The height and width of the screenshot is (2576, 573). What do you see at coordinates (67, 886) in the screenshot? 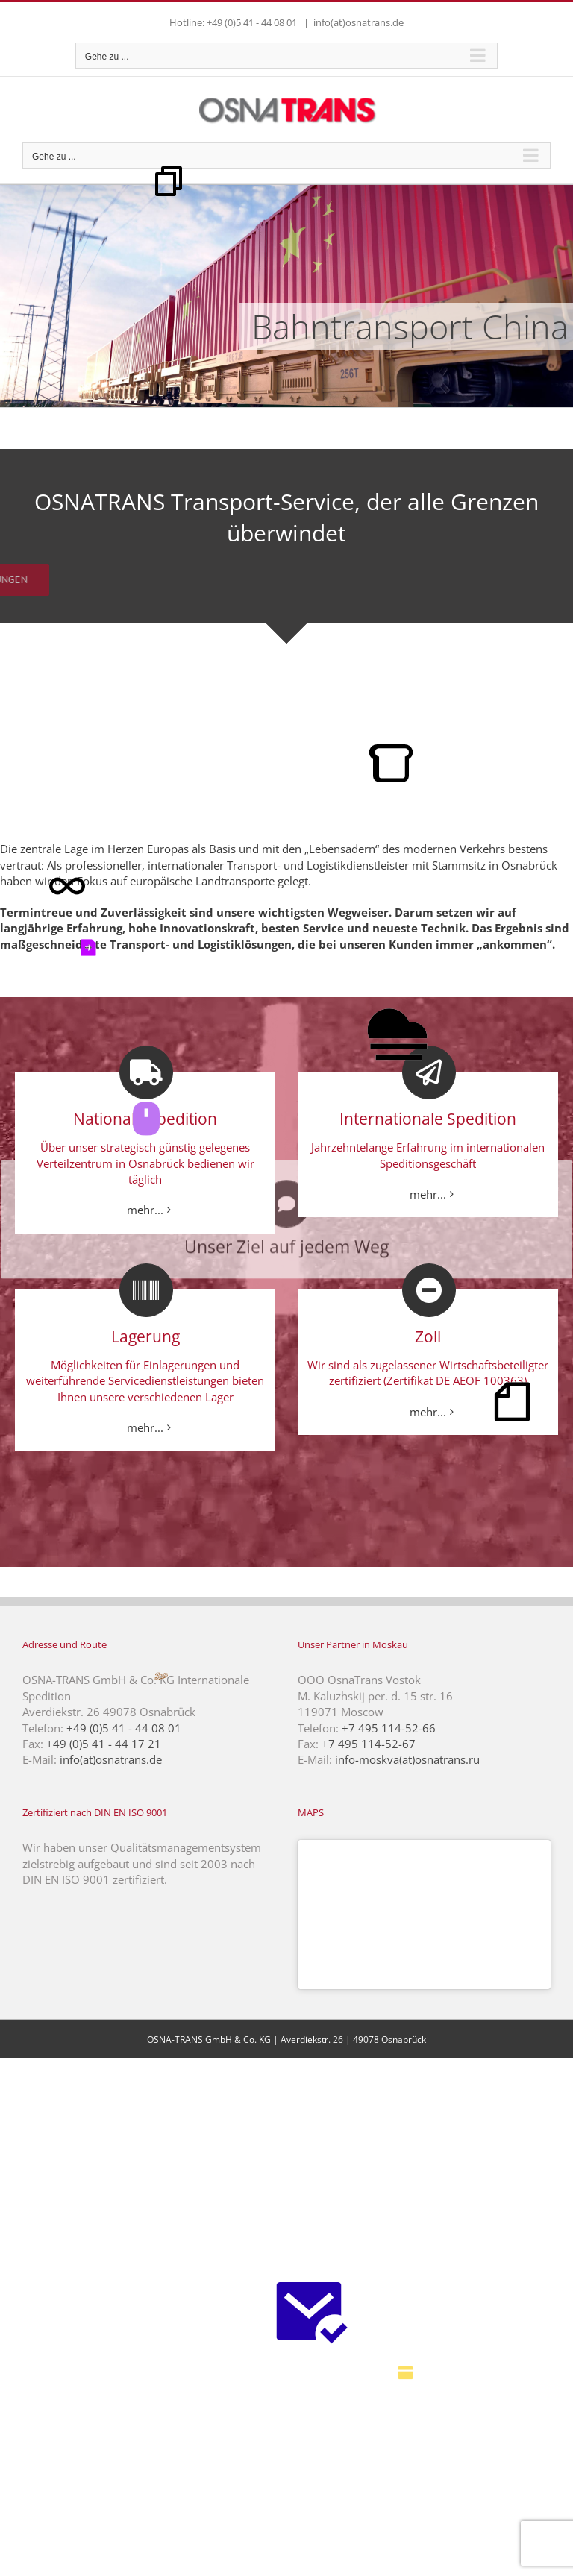
I see `internet computer protocol (ICP) logo` at bounding box center [67, 886].